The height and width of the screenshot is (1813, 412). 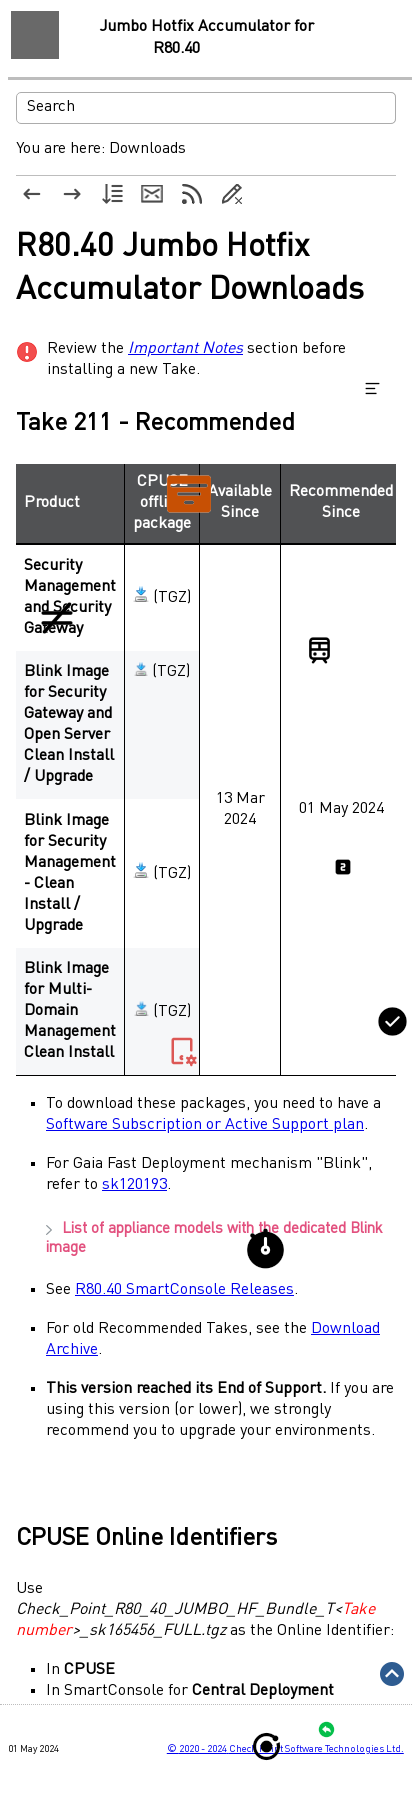 What do you see at coordinates (265, 1248) in the screenshot?
I see `start or stop a timer` at bounding box center [265, 1248].